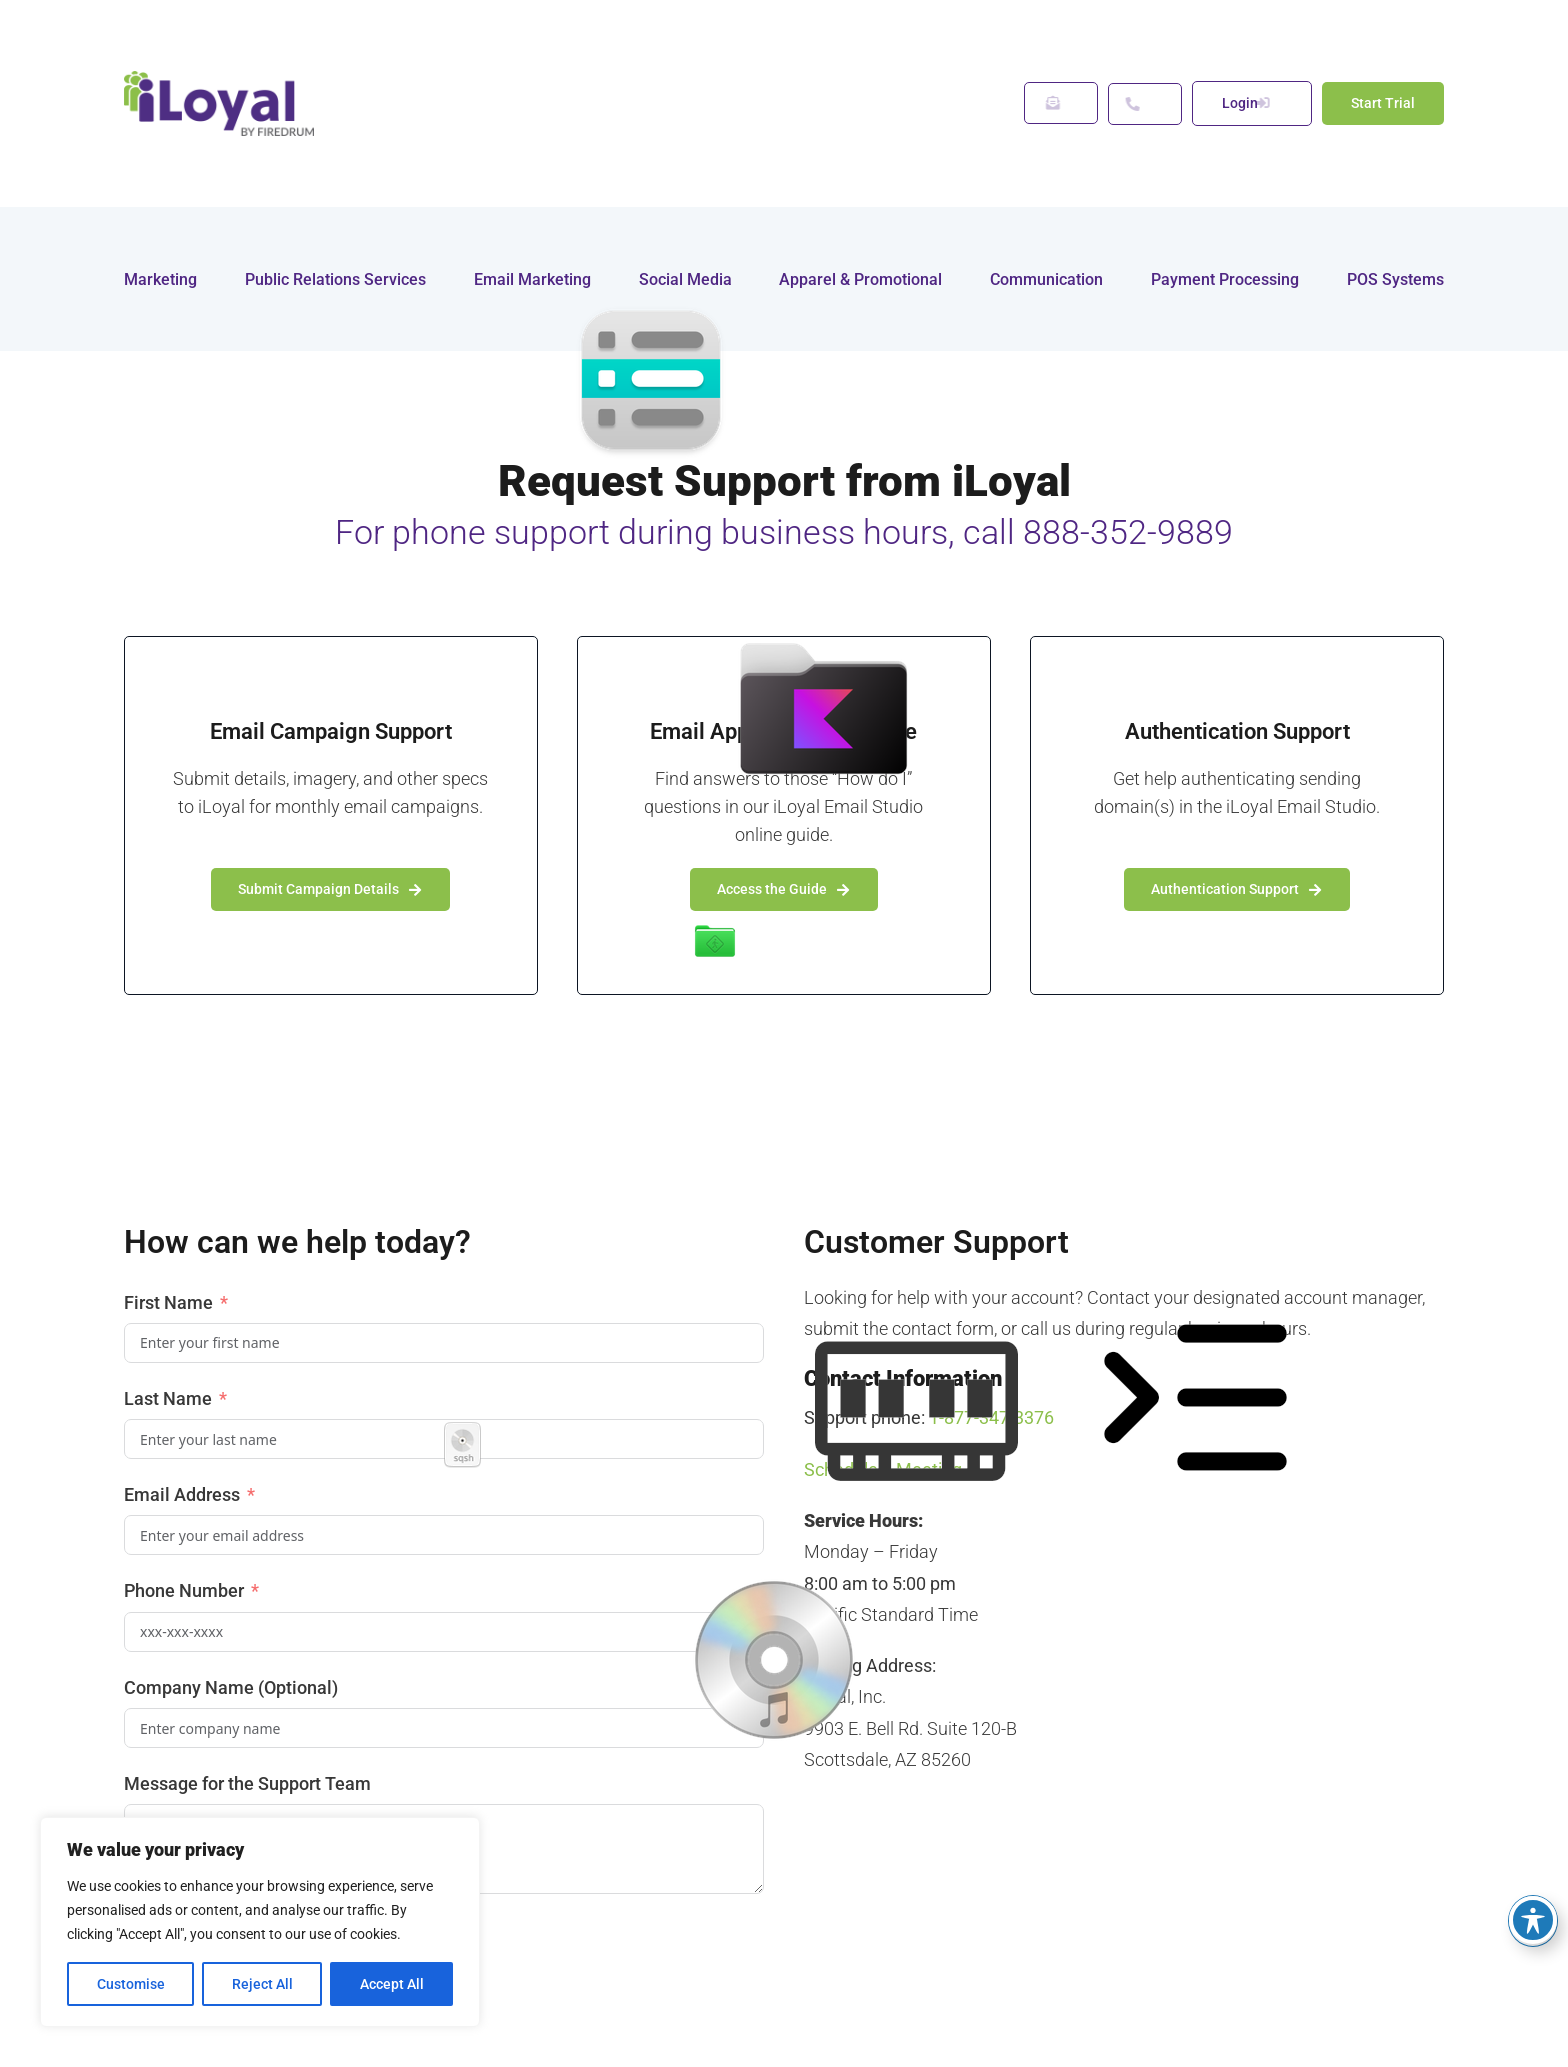  I want to click on a squashfs compressed filesystem archive file, so click(462, 1444).